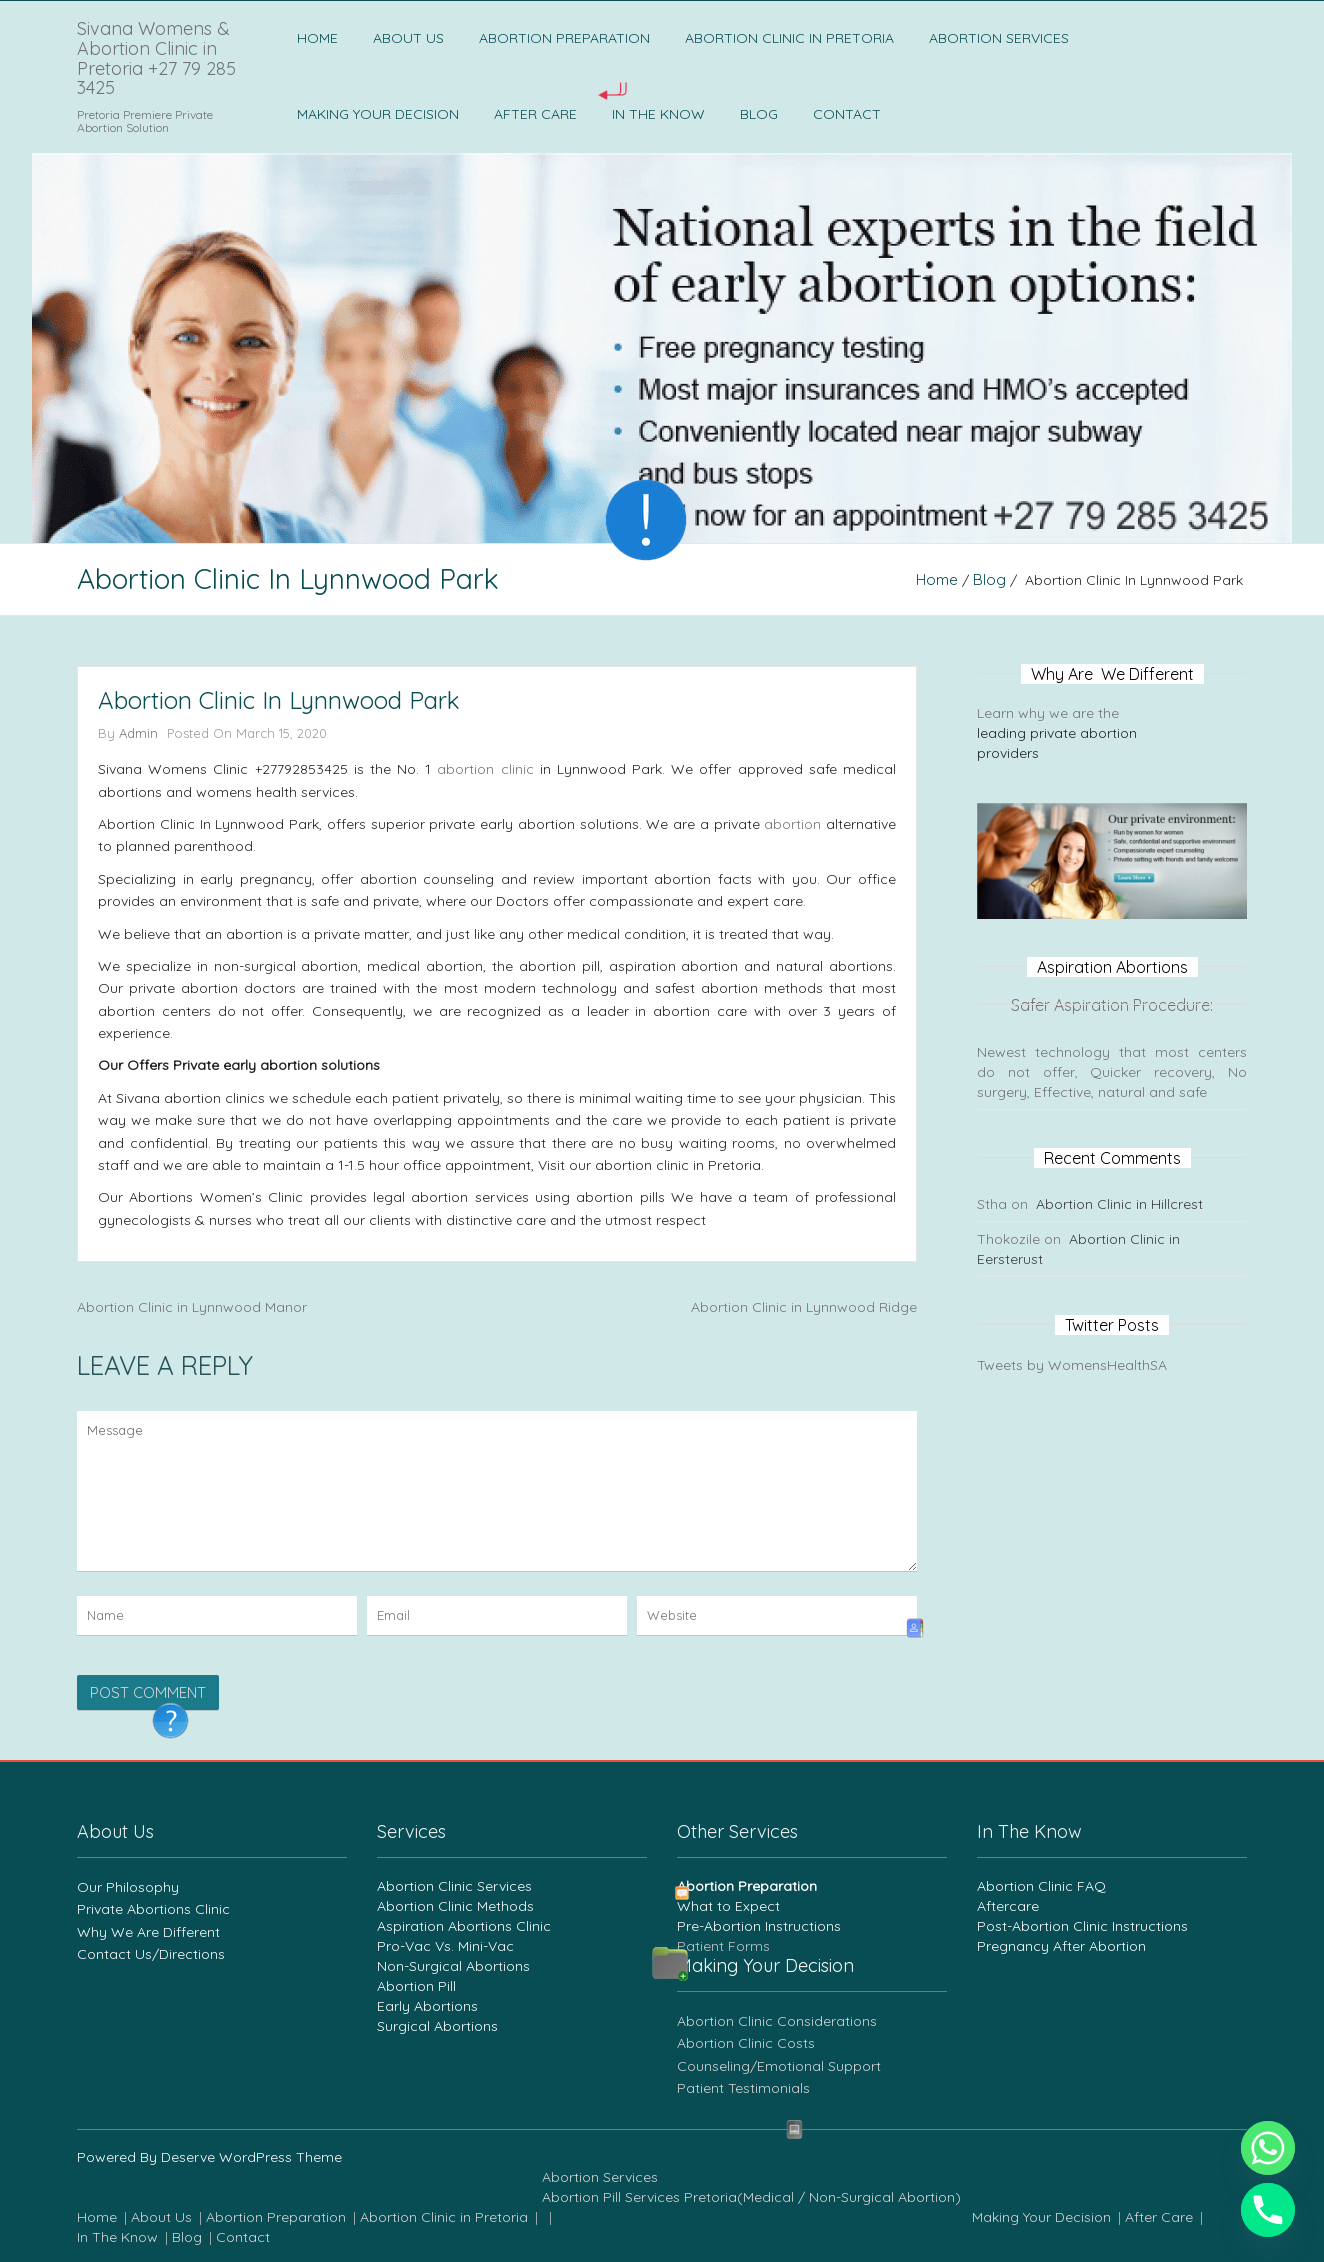 The image size is (1324, 2262). I want to click on create a new folder, so click(670, 1963).